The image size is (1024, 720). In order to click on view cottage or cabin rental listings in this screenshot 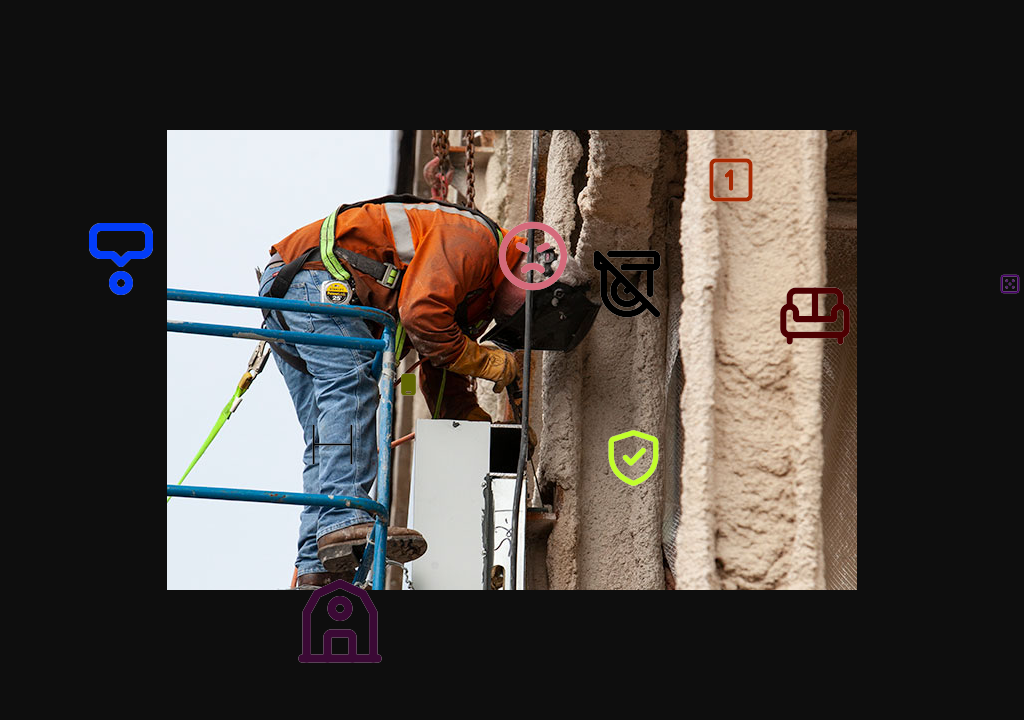, I will do `click(340, 621)`.